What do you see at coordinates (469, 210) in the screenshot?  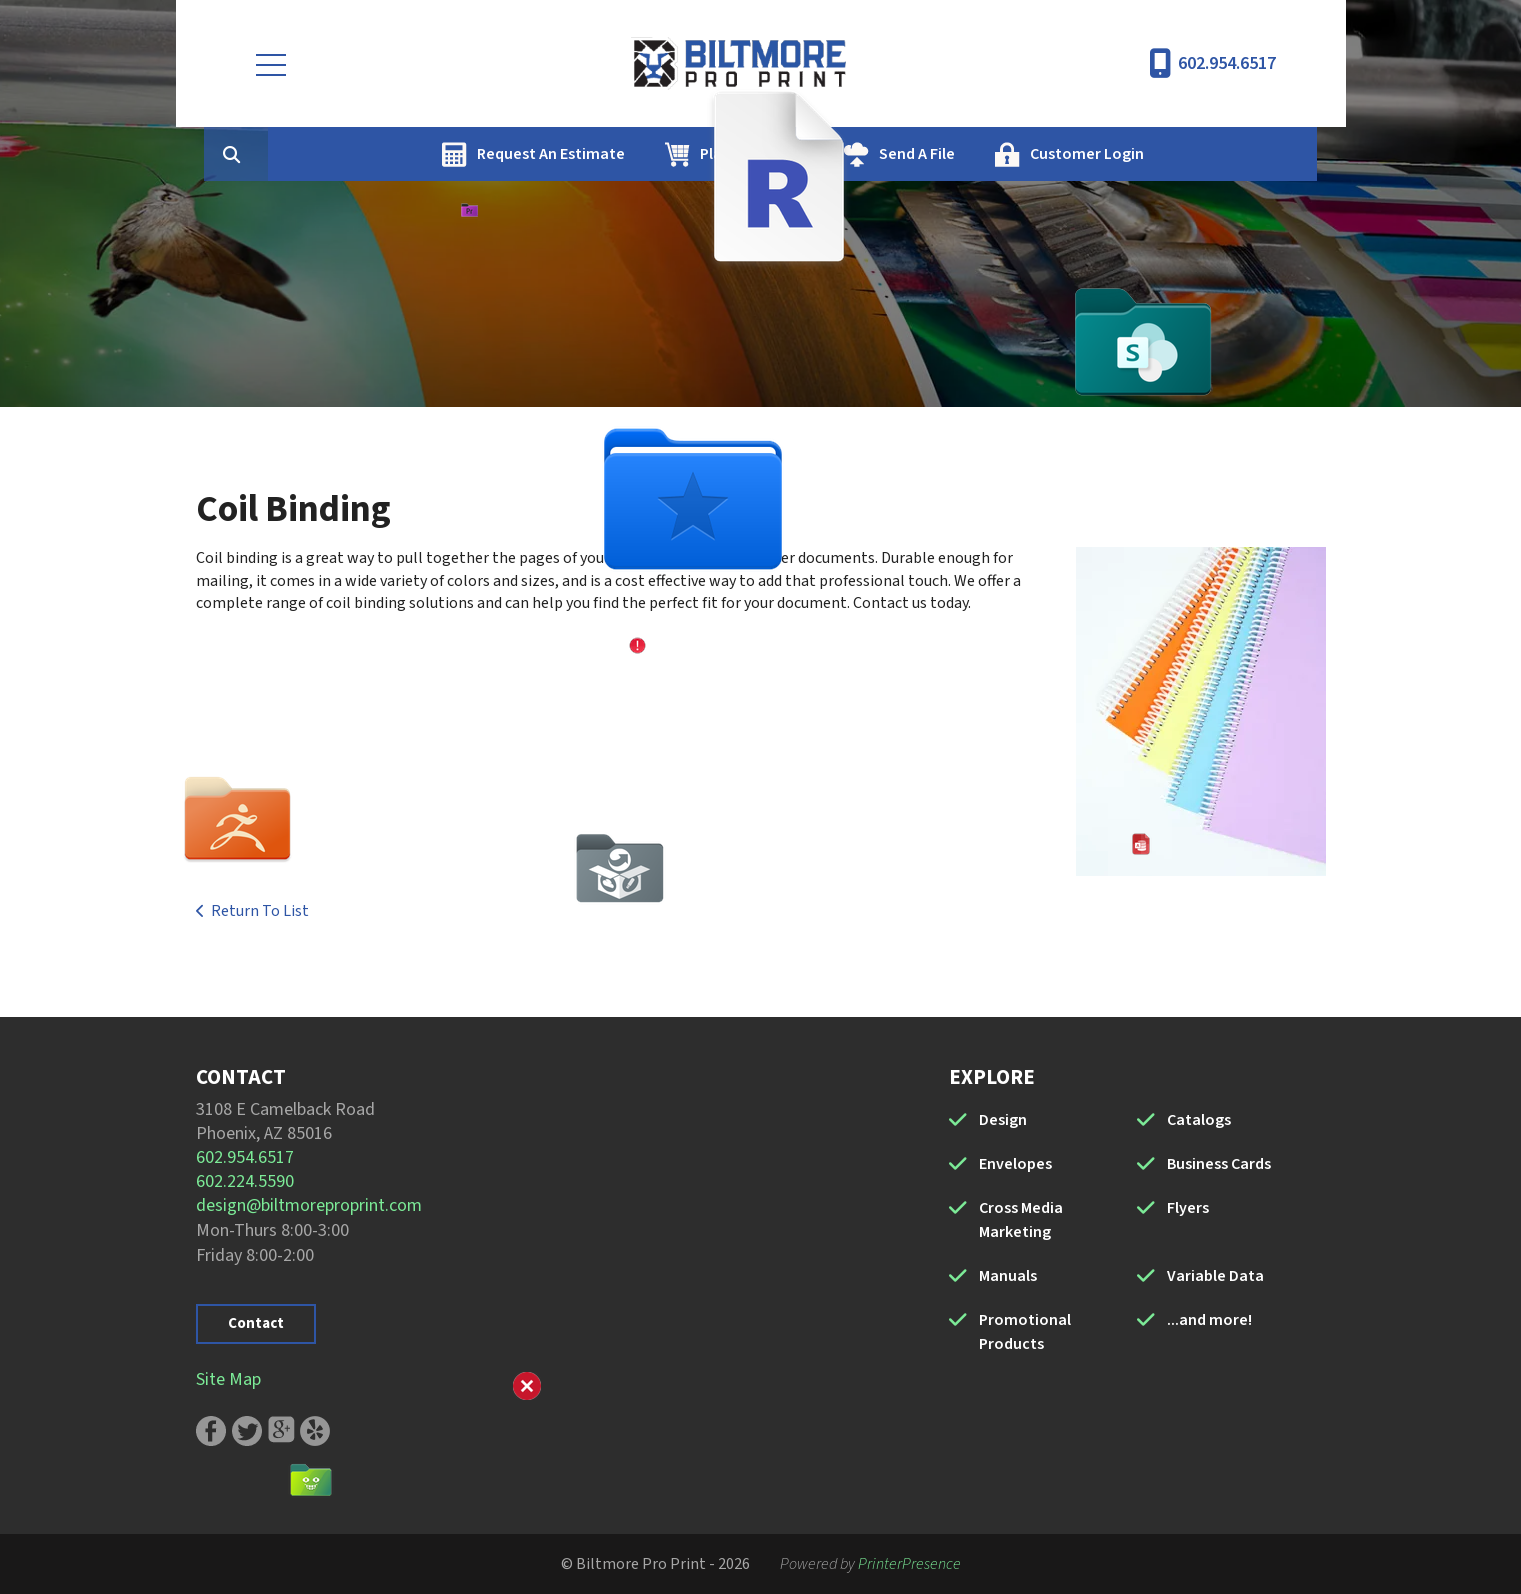 I see `open folder containing adobe premiere project files` at bounding box center [469, 210].